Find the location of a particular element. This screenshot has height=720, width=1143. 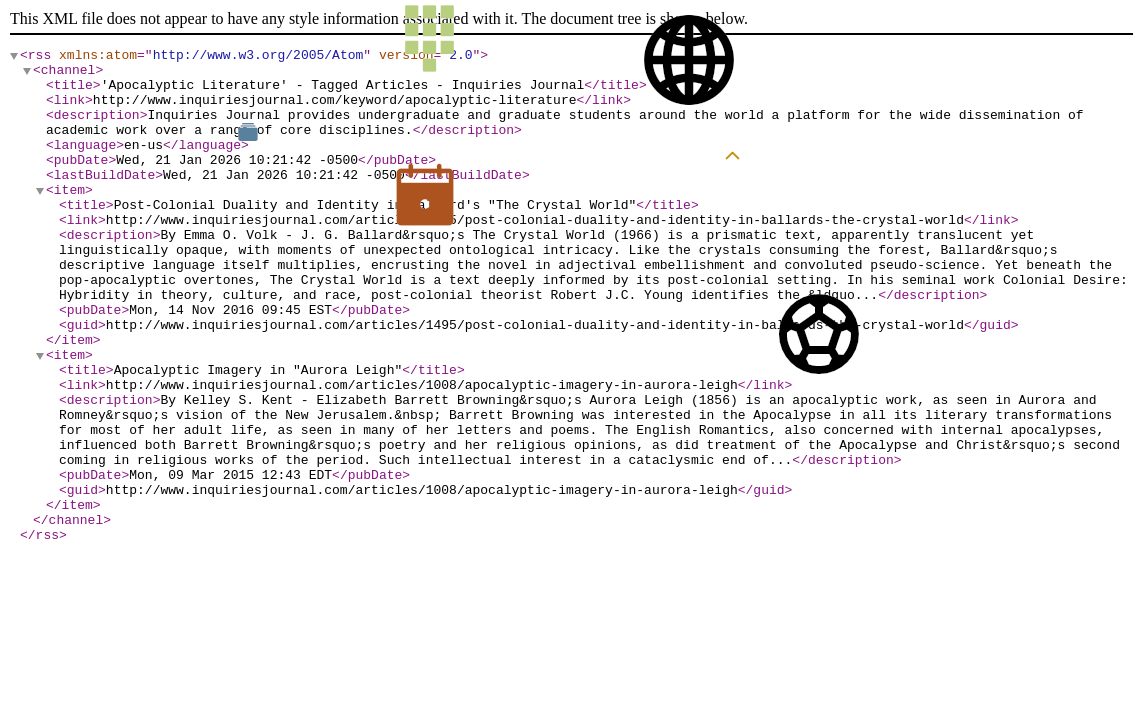

collapse an expanded section is located at coordinates (732, 155).